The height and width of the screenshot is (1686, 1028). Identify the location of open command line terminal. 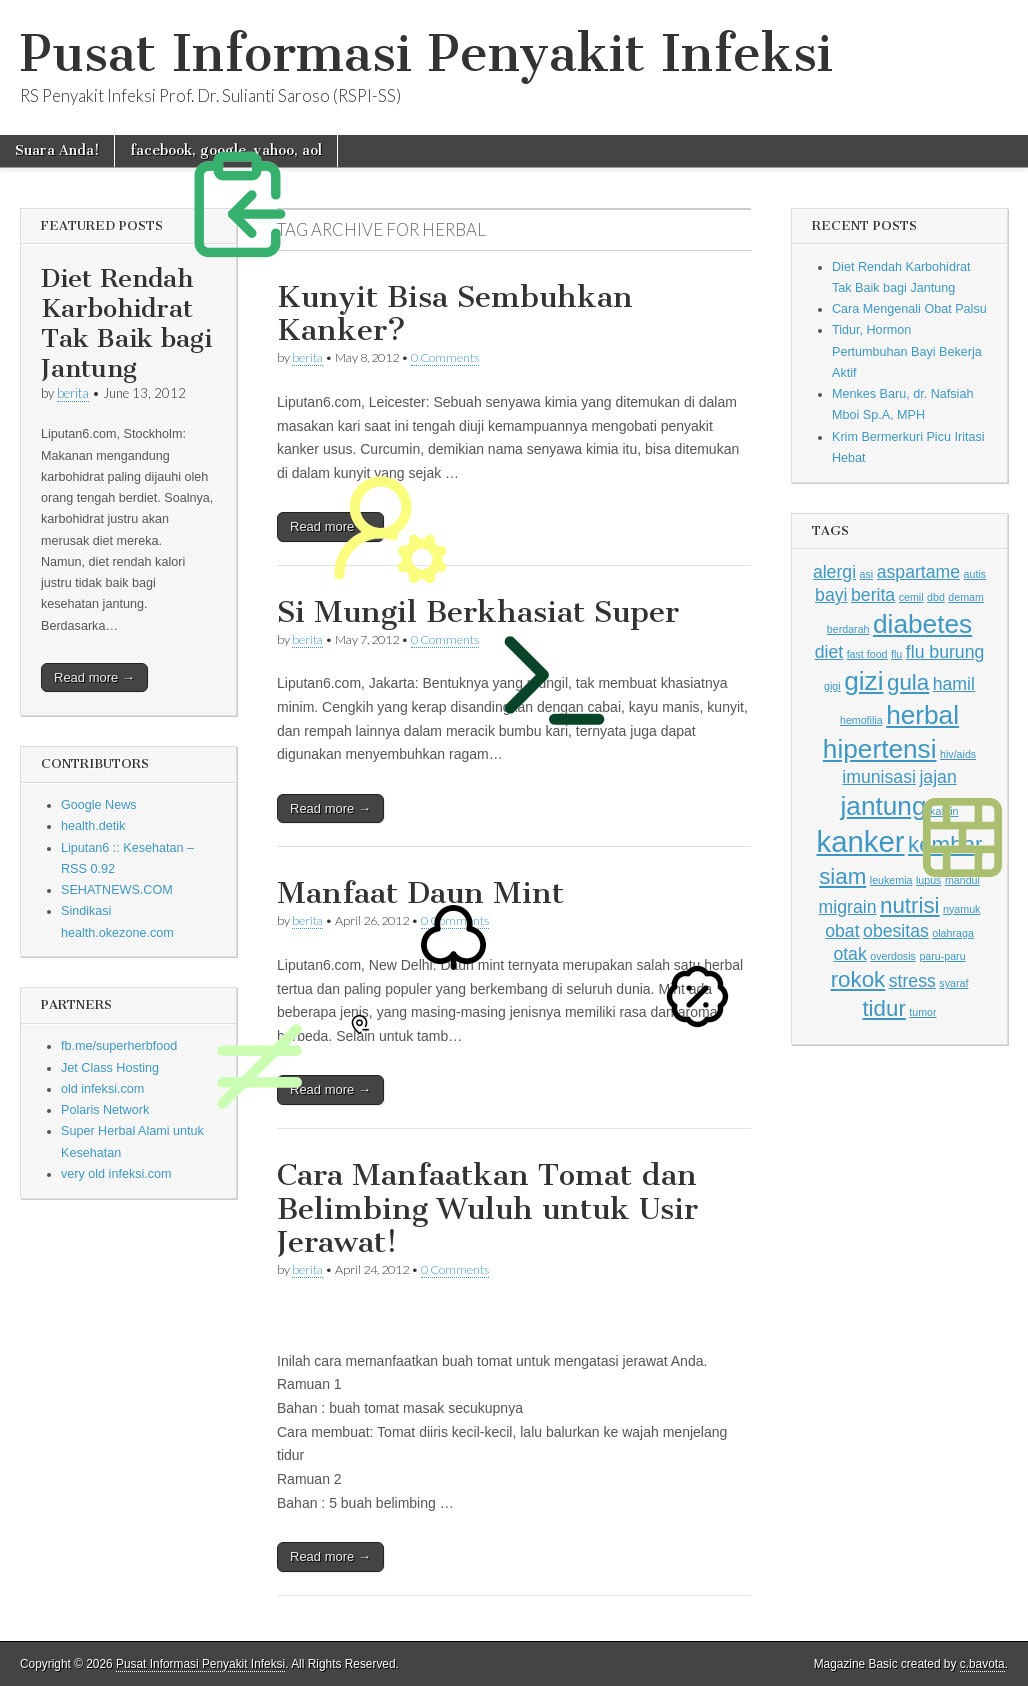
(554, 680).